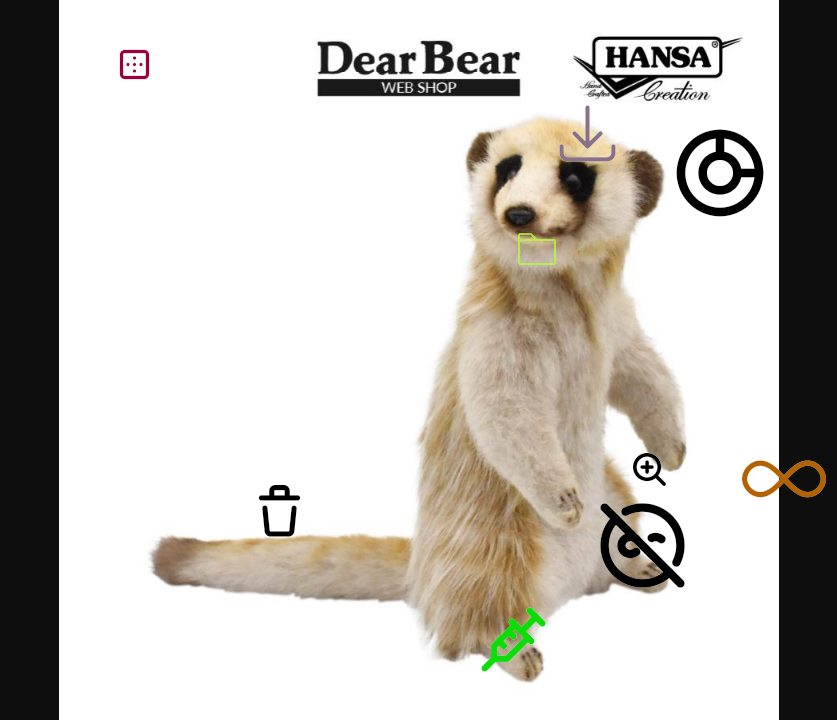  What do you see at coordinates (720, 173) in the screenshot?
I see `view donut chart analytics` at bounding box center [720, 173].